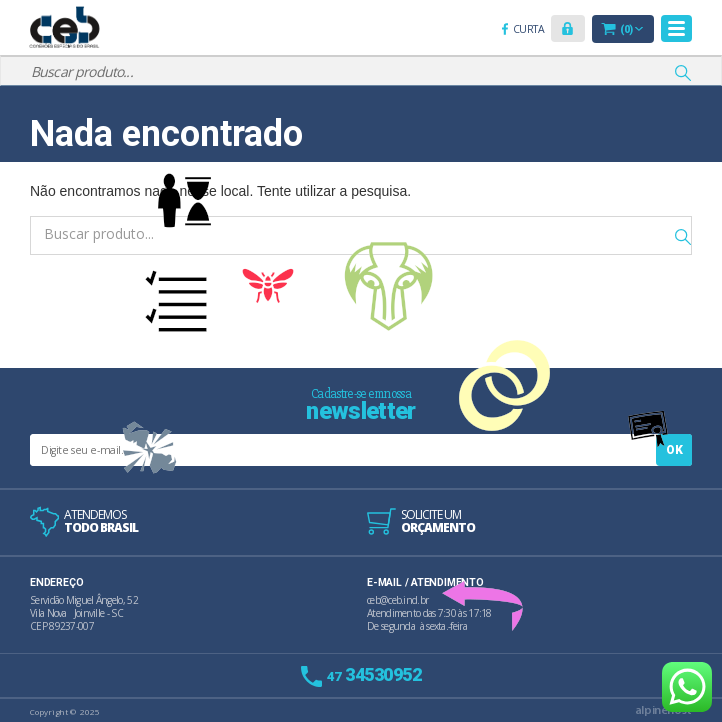  What do you see at coordinates (481, 603) in the screenshot?
I see `swipe left gesture indicator` at bounding box center [481, 603].